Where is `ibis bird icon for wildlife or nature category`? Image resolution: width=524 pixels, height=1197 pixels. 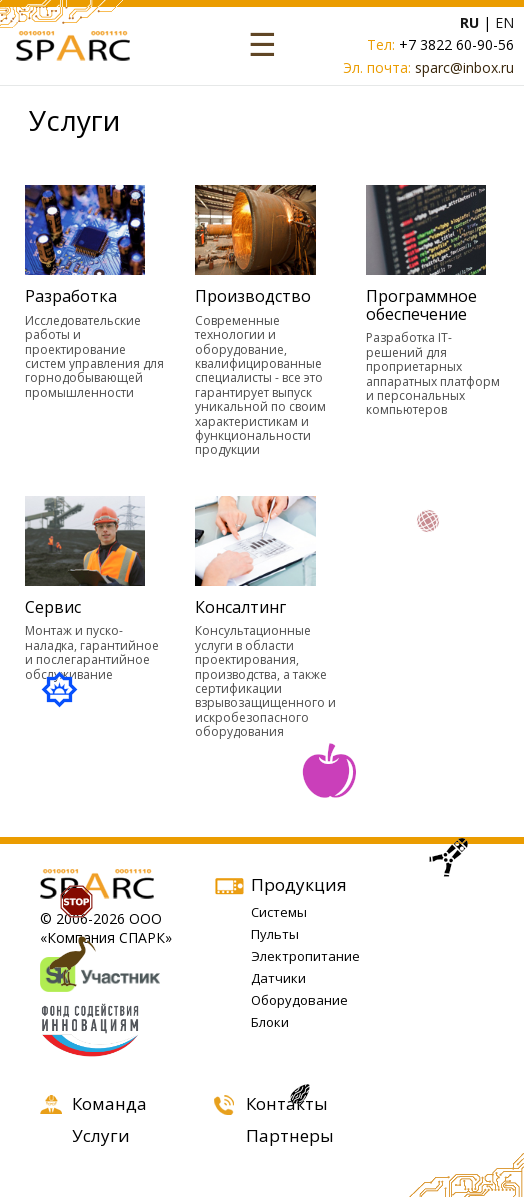 ibis bird icon for wildlife or nature category is located at coordinates (72, 961).